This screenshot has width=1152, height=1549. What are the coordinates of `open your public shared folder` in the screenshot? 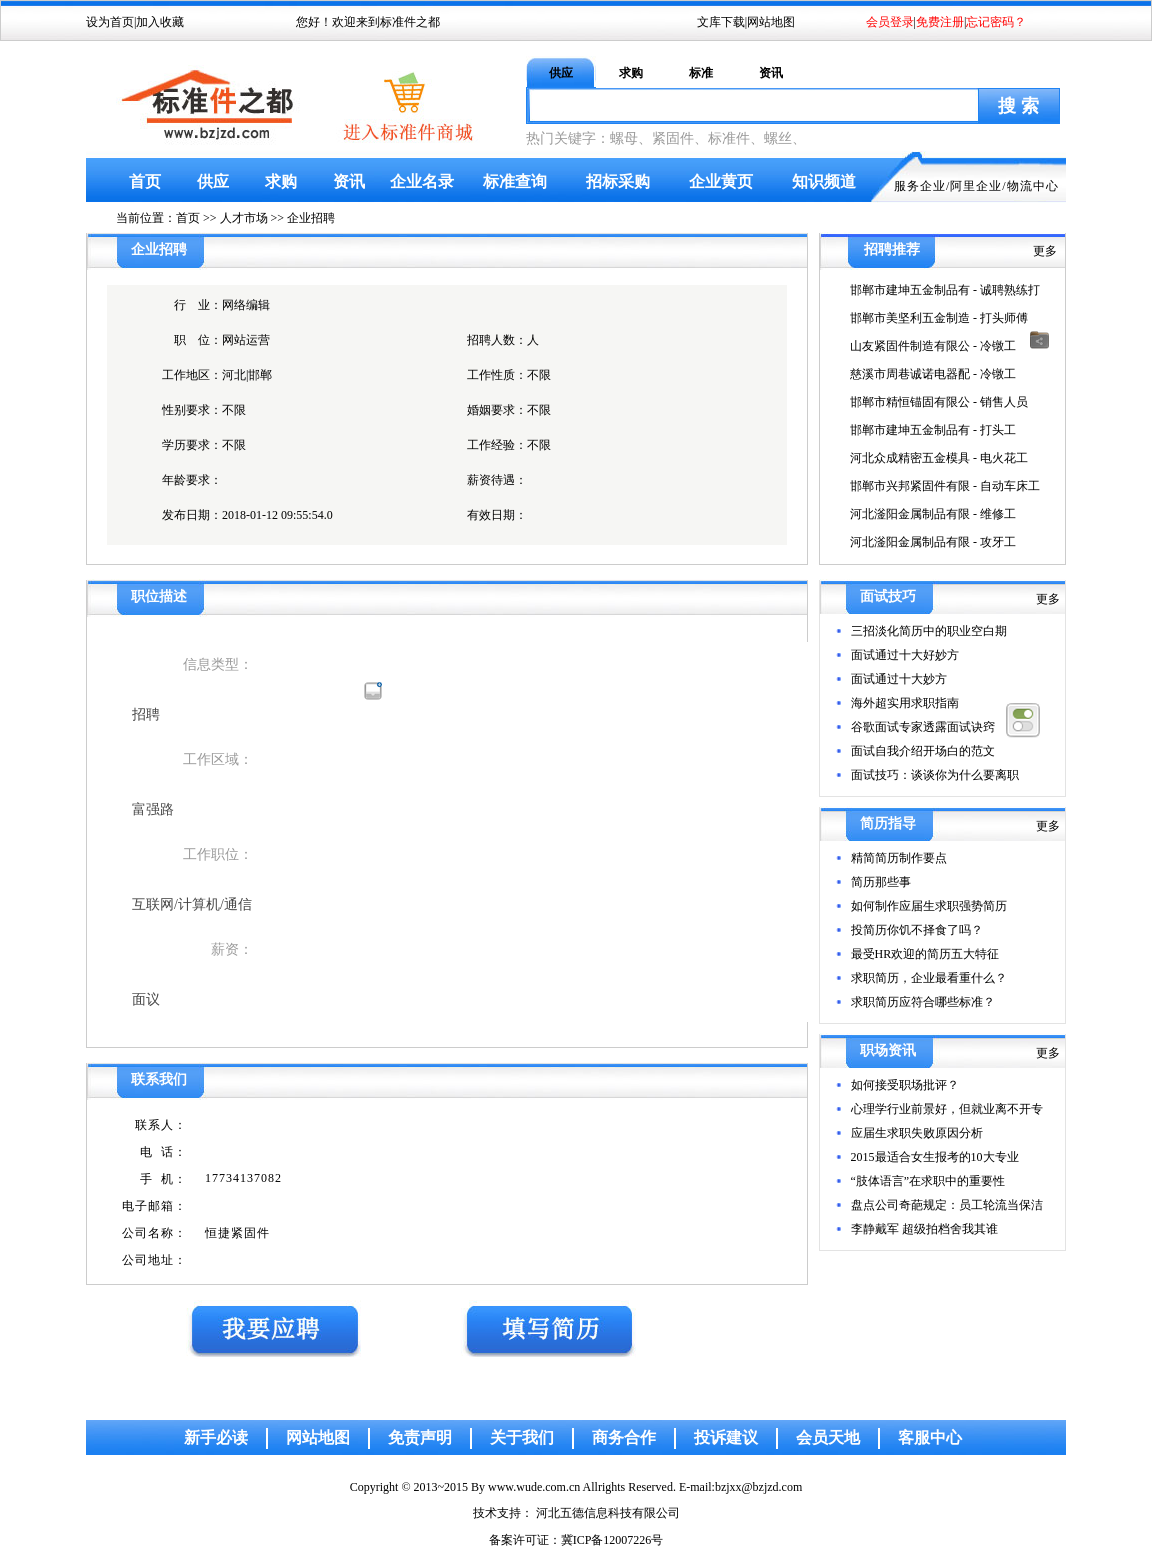 It's located at (1039, 339).